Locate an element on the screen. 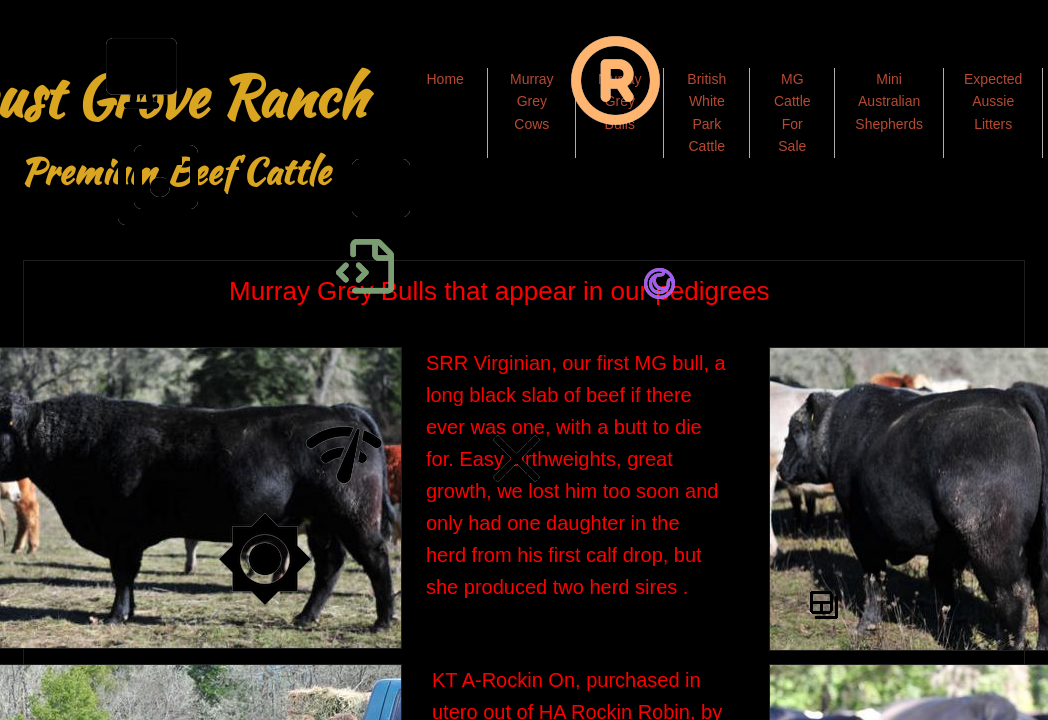 The width and height of the screenshot is (1048, 720). increase screen brightness is located at coordinates (265, 559).